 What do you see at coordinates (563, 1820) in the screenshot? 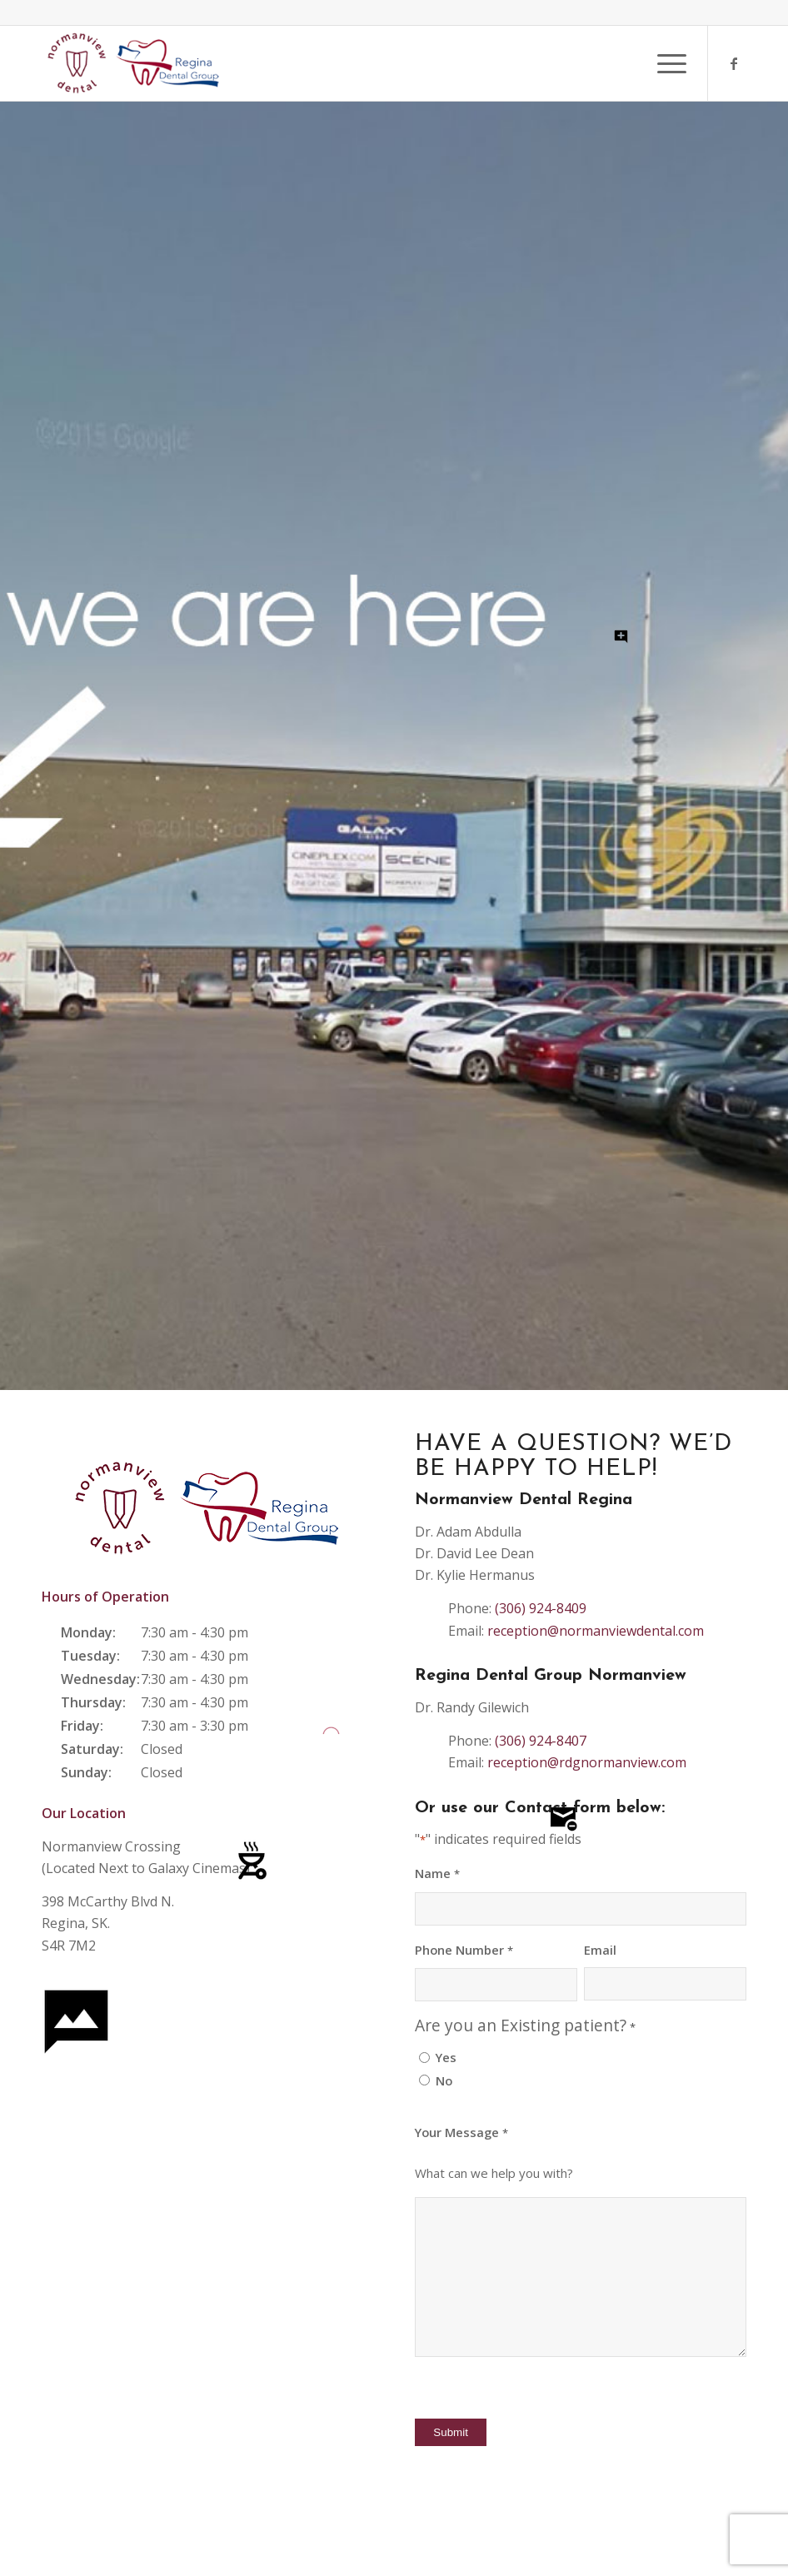
I see `unsubscribe from a mailing list` at bounding box center [563, 1820].